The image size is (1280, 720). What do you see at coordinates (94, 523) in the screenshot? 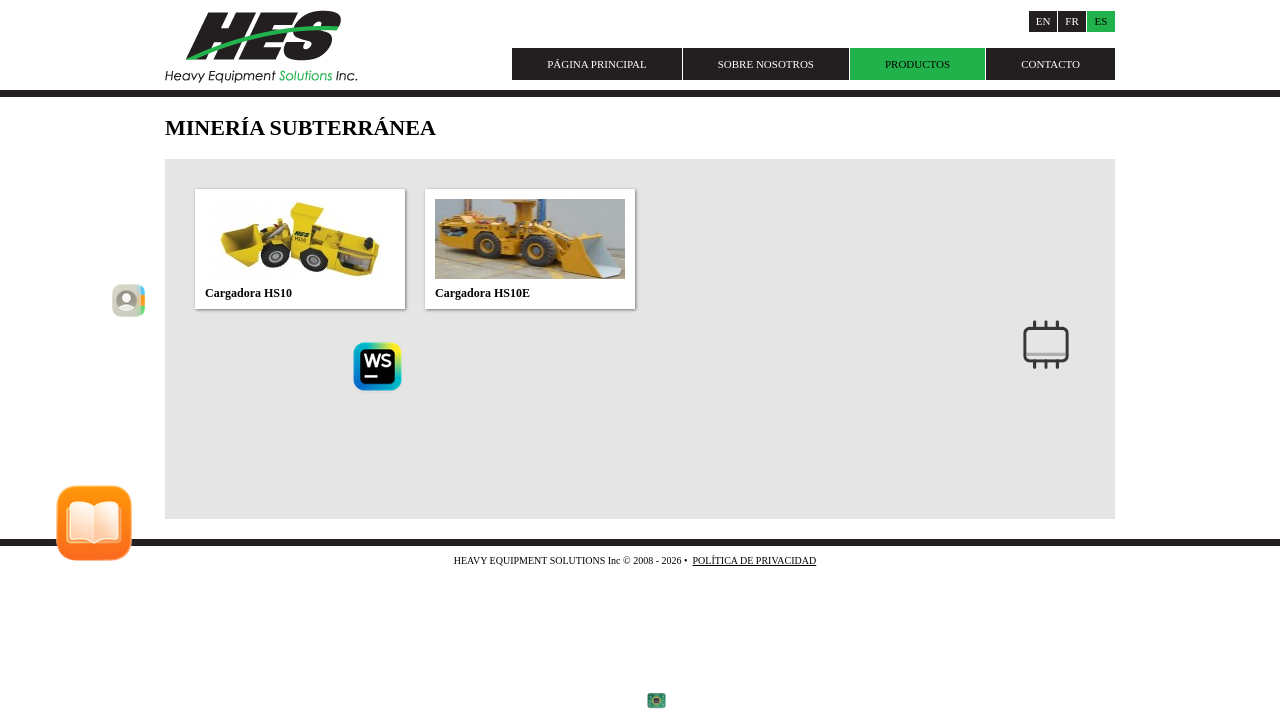
I see `open the books app` at bounding box center [94, 523].